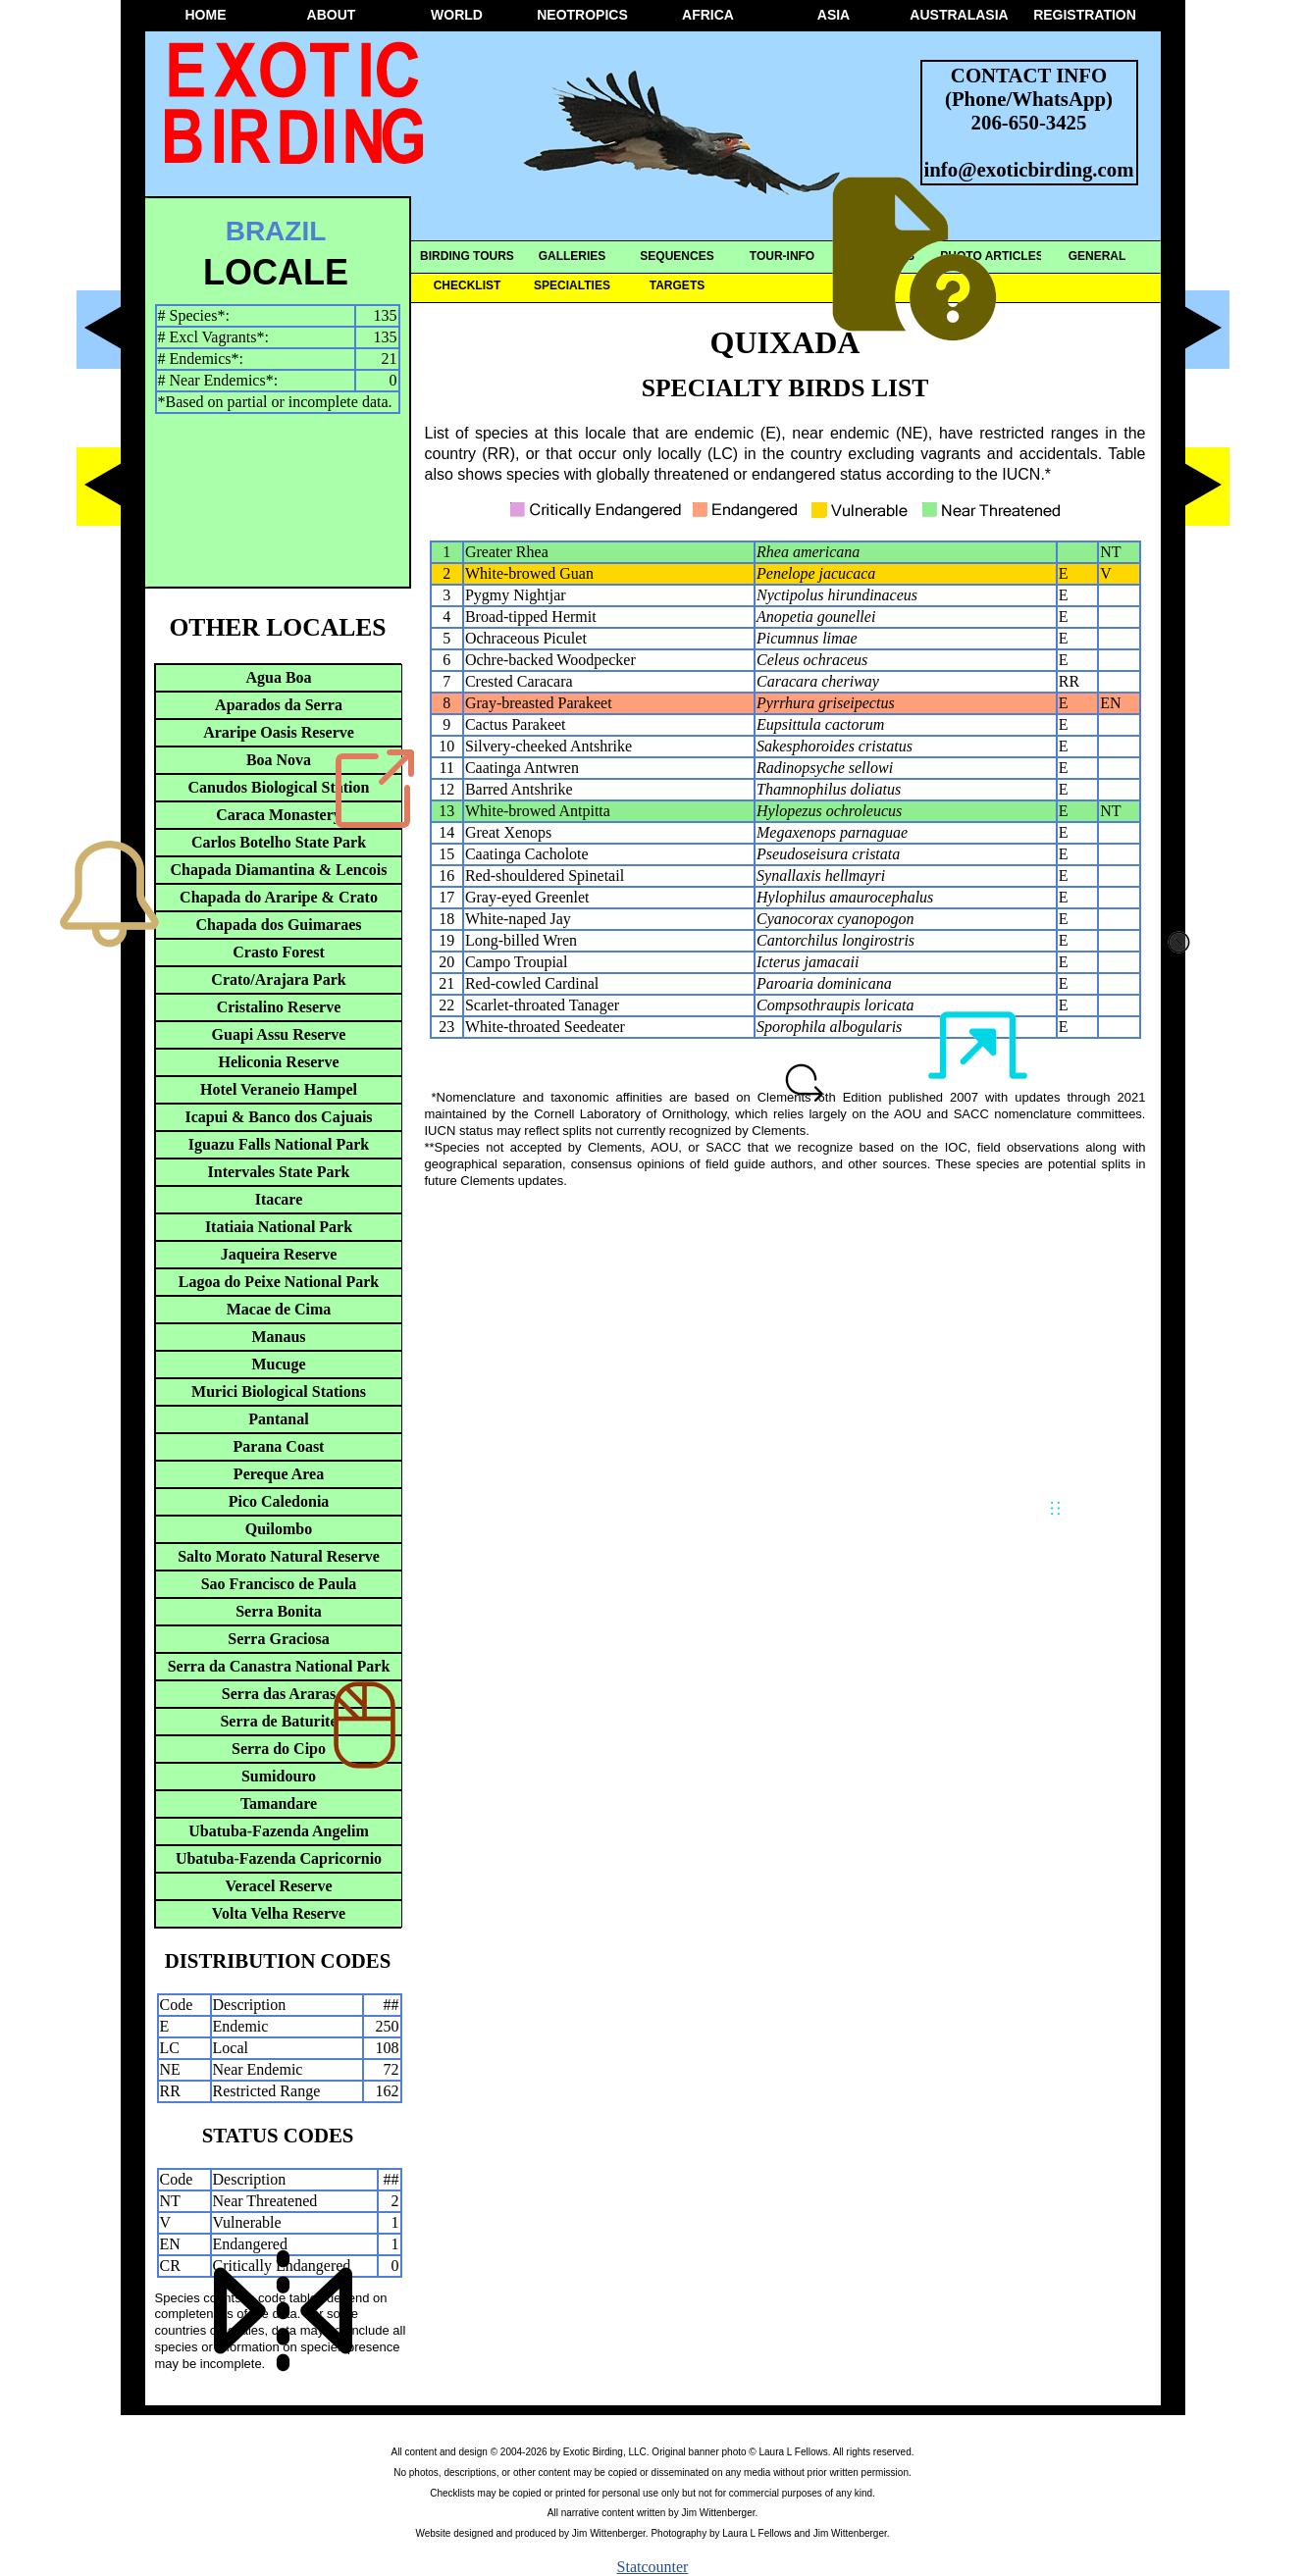  Describe the element at coordinates (804, 1082) in the screenshot. I see `view iteration or sprint cycles` at that location.